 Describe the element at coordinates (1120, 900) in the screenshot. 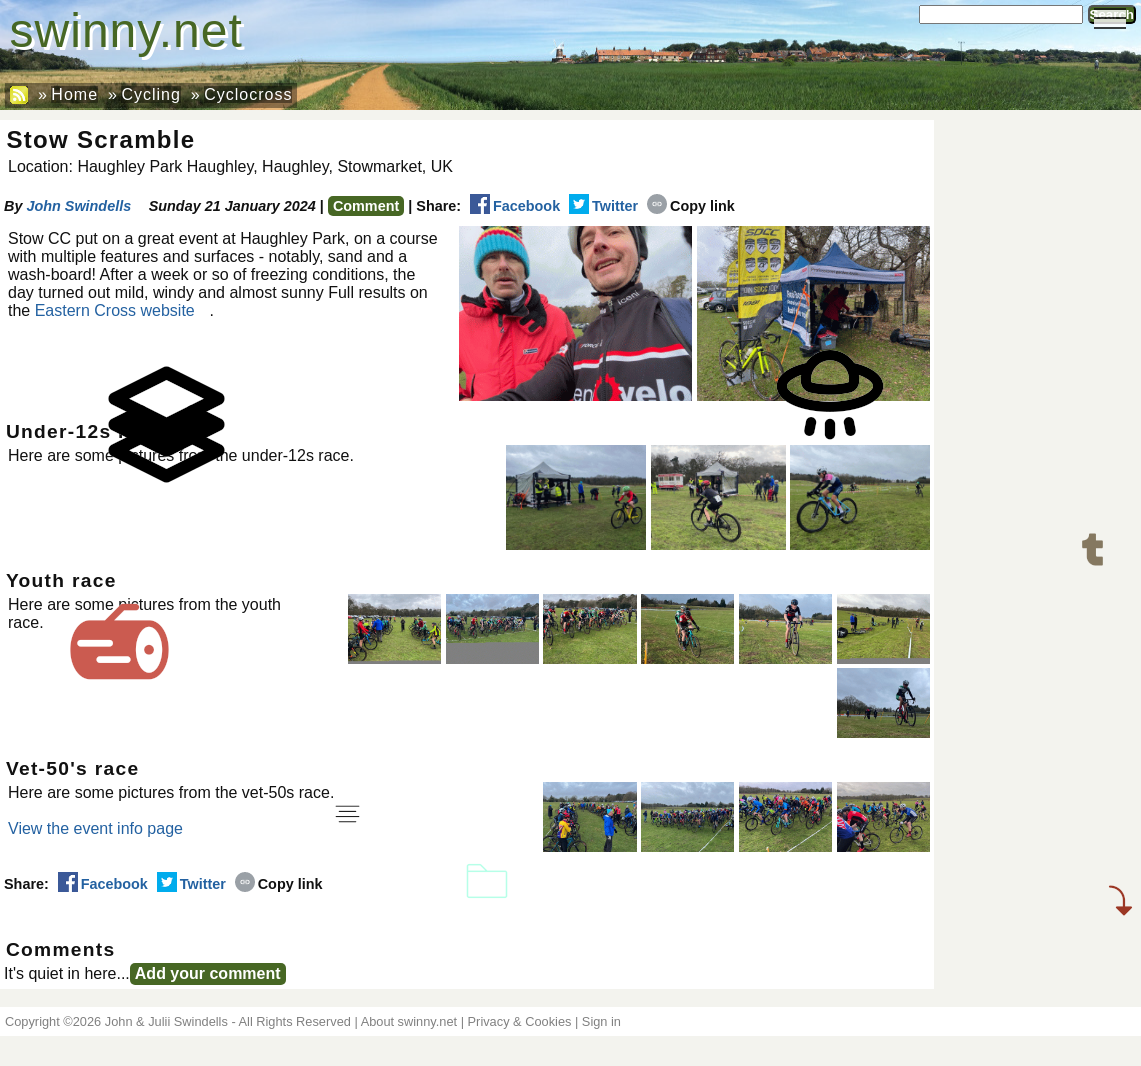

I see `navigate to the next item below` at that location.